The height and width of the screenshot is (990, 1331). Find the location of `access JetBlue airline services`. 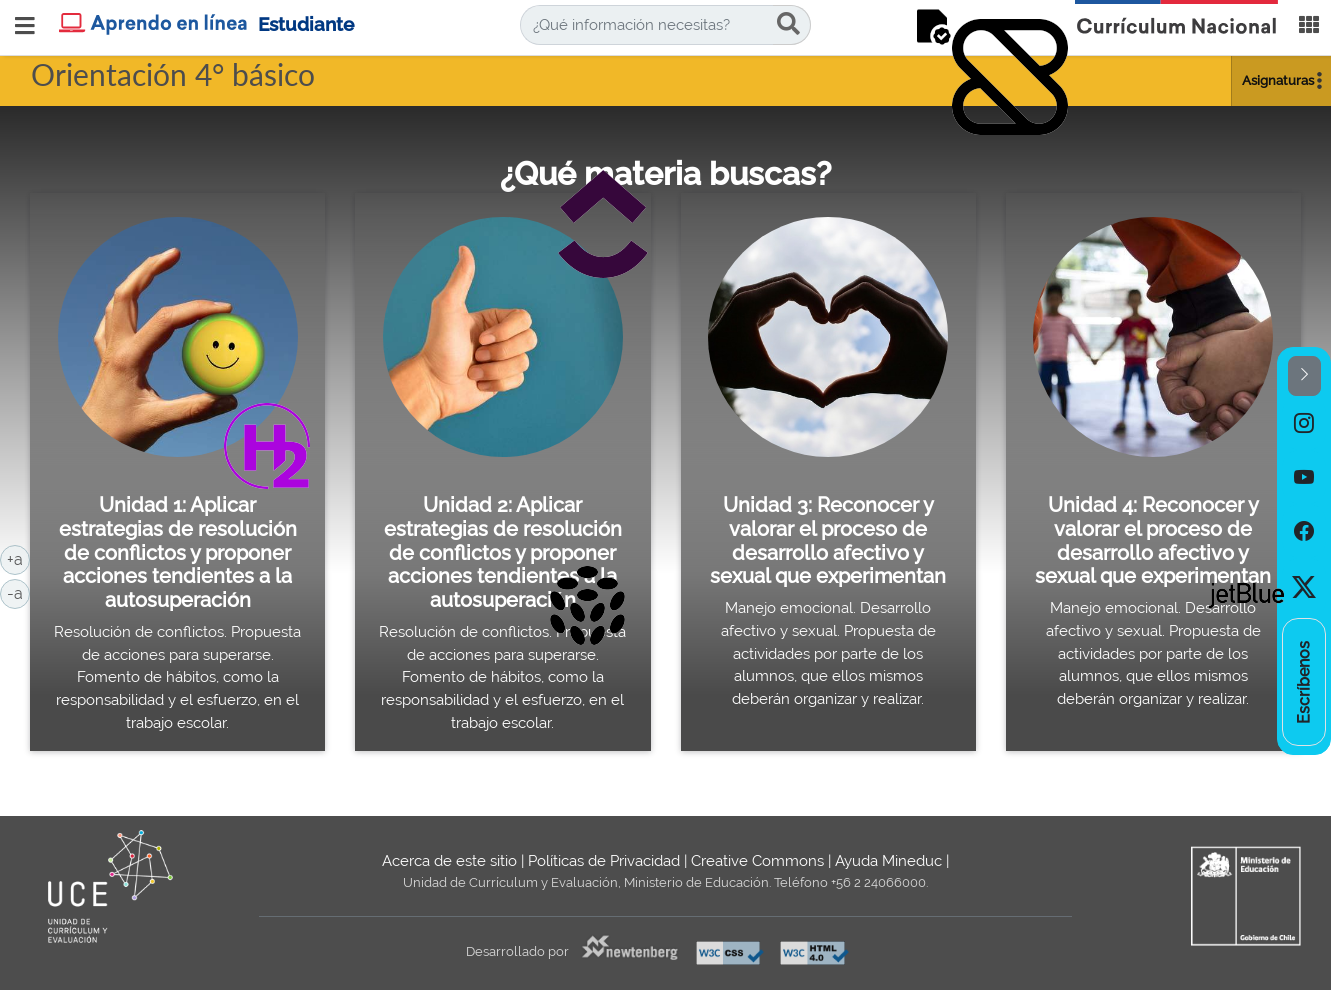

access JetBlue airline services is located at coordinates (1246, 595).